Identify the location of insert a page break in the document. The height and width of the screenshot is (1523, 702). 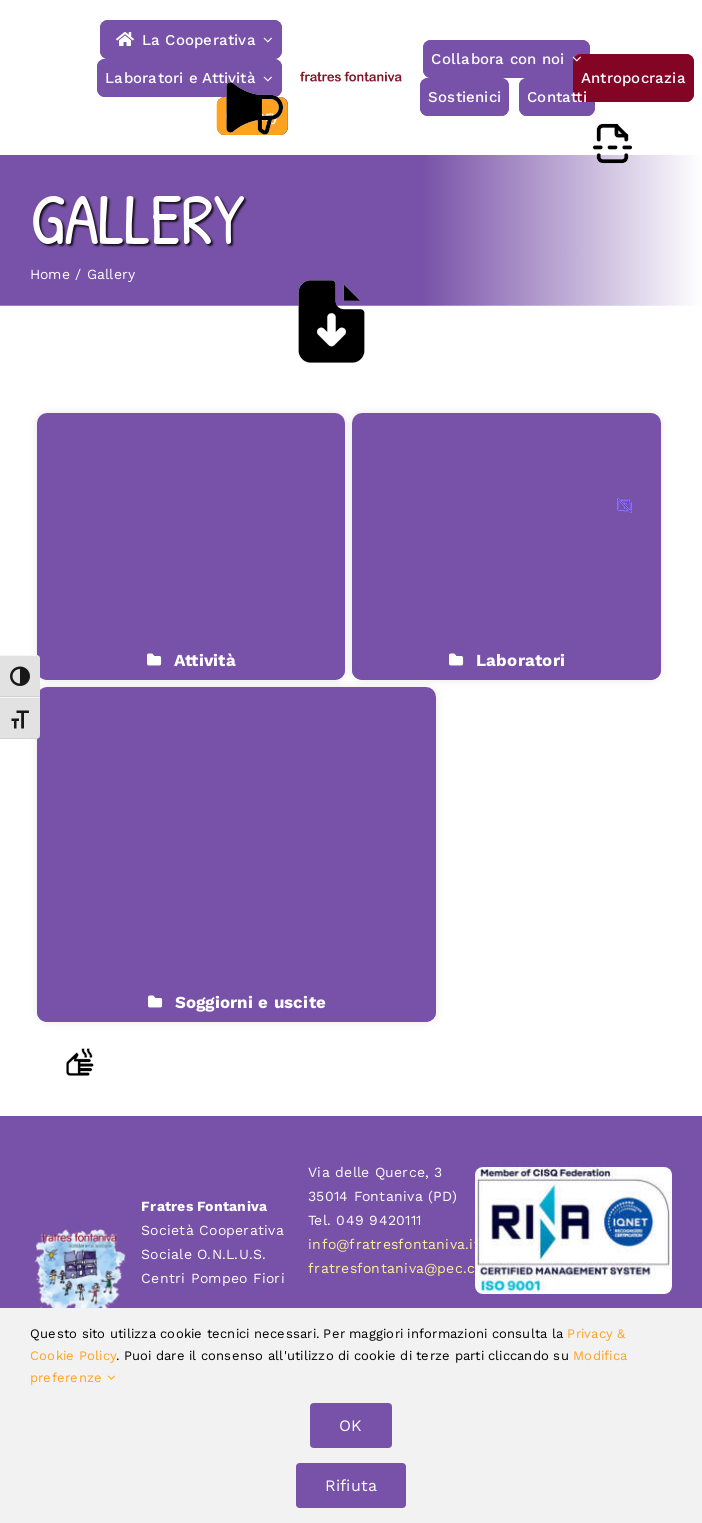
(612, 143).